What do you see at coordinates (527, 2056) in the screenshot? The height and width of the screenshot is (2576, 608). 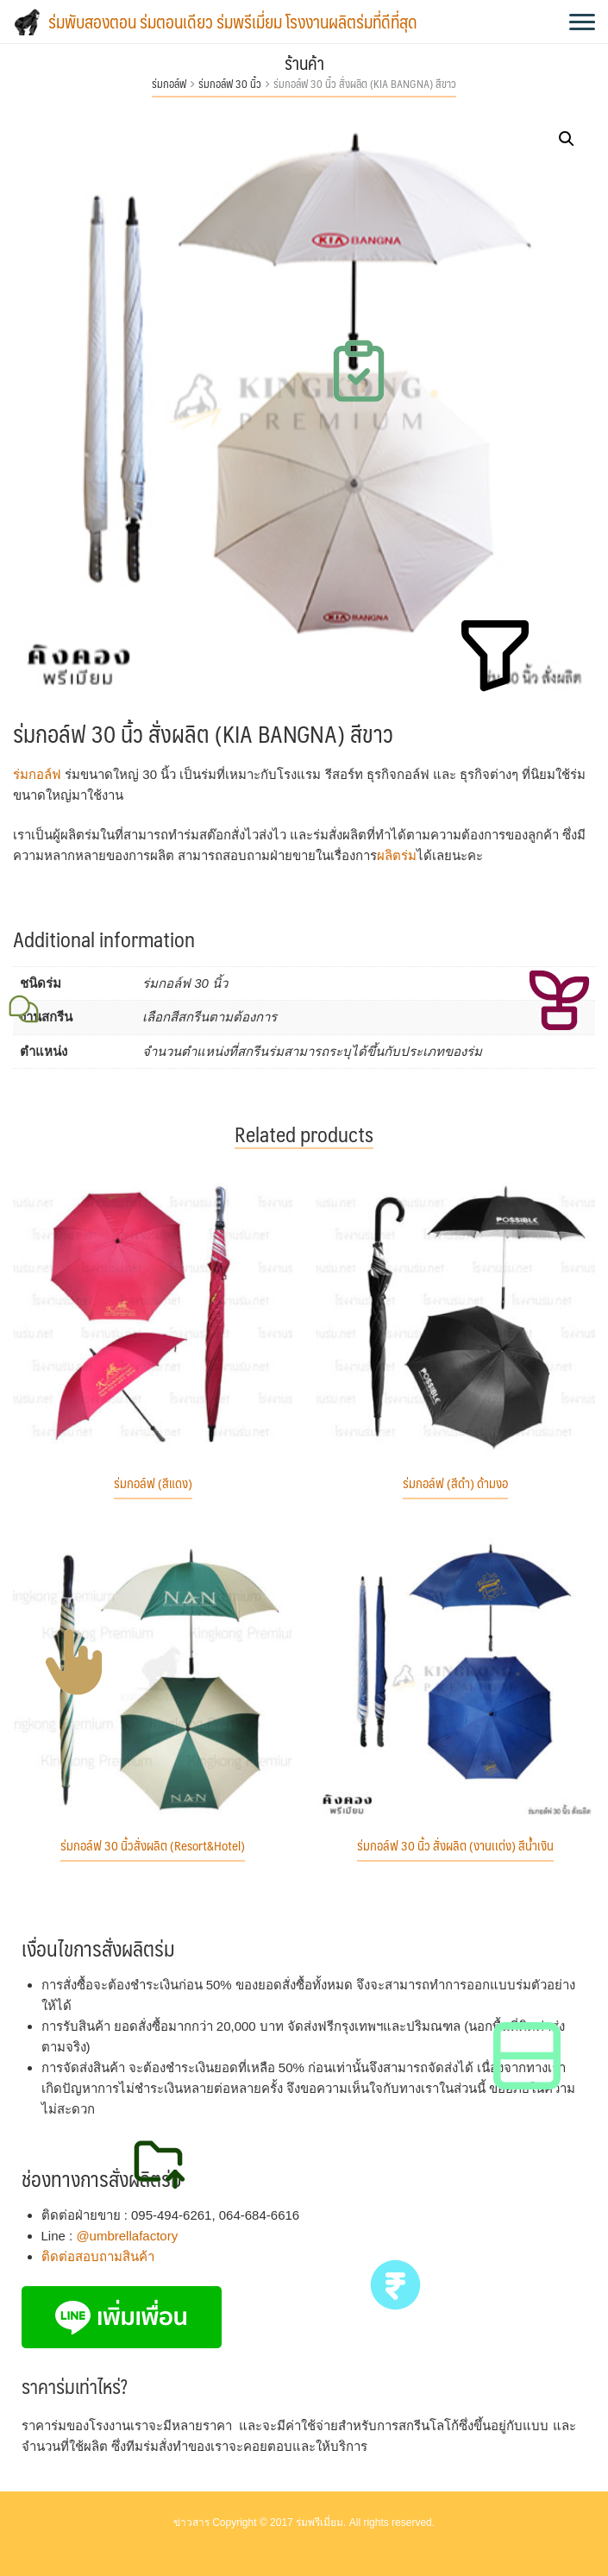 I see `switch to row layout view` at bounding box center [527, 2056].